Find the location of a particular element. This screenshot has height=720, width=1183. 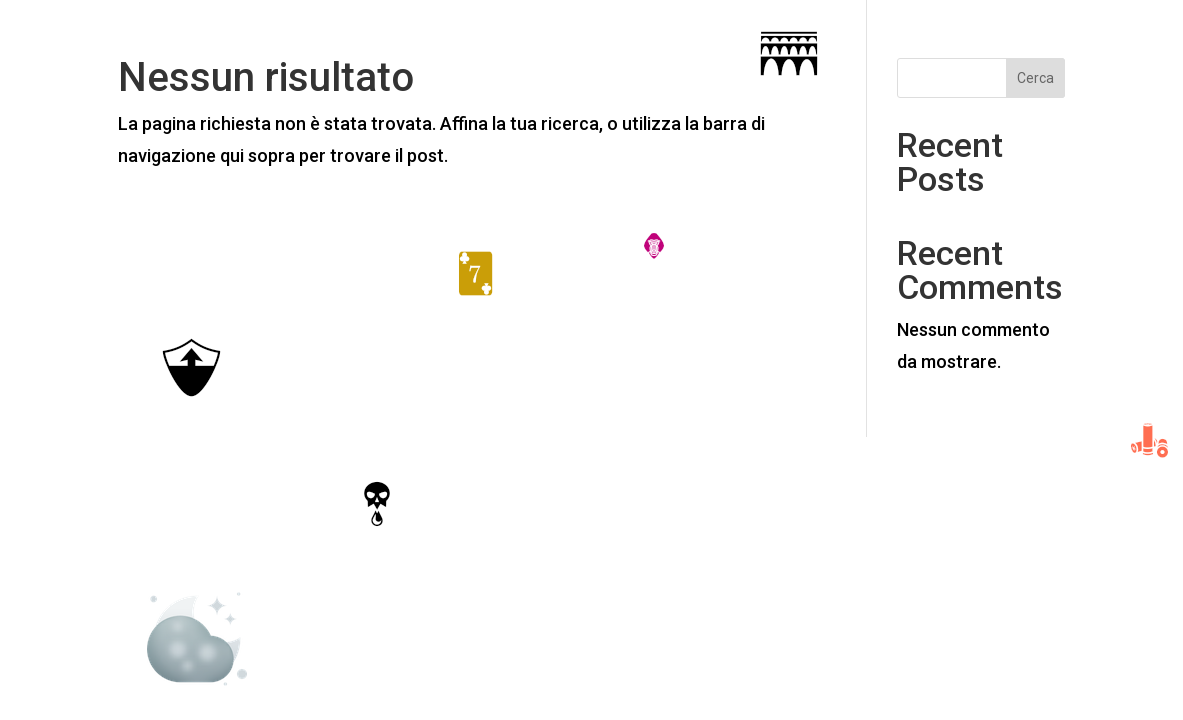

indicates cloudy nighttime weather conditions is located at coordinates (197, 639).